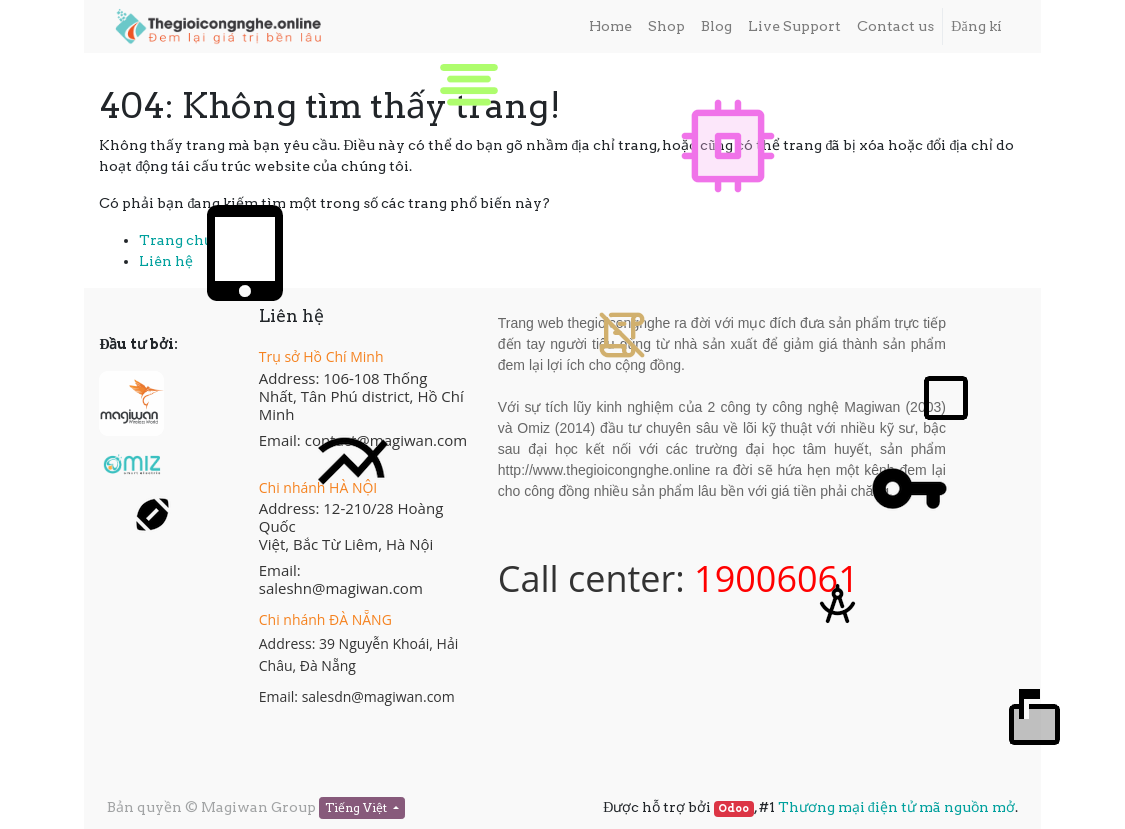 The image size is (1125, 829). What do you see at coordinates (353, 462) in the screenshot?
I see `view multi-series data trends` at bounding box center [353, 462].